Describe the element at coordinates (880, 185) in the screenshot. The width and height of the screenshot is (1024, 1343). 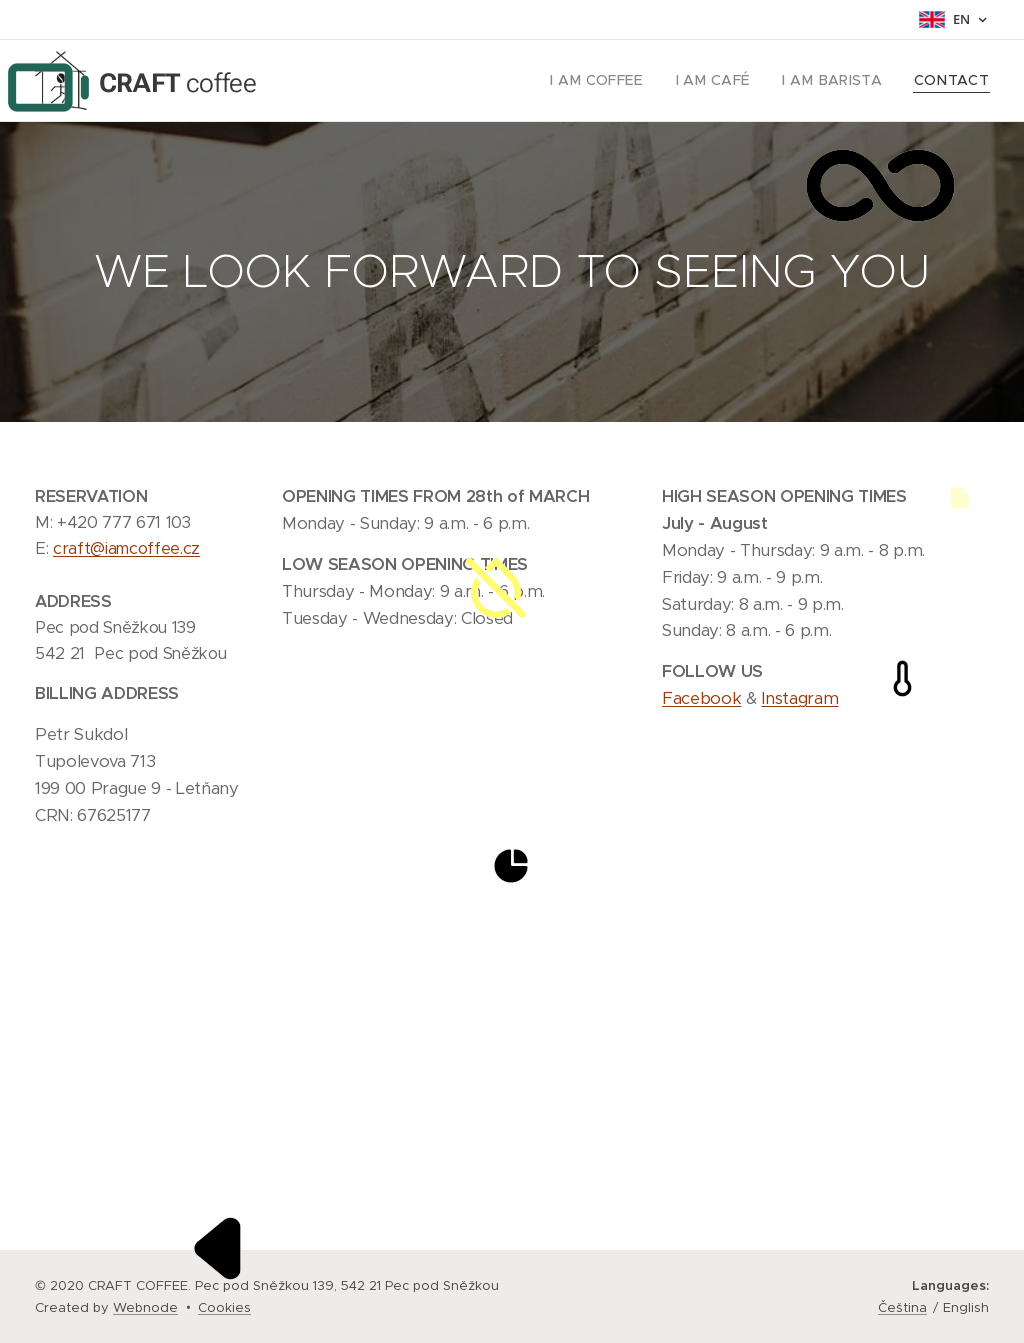
I see `enable infinite scroll or looping` at that location.